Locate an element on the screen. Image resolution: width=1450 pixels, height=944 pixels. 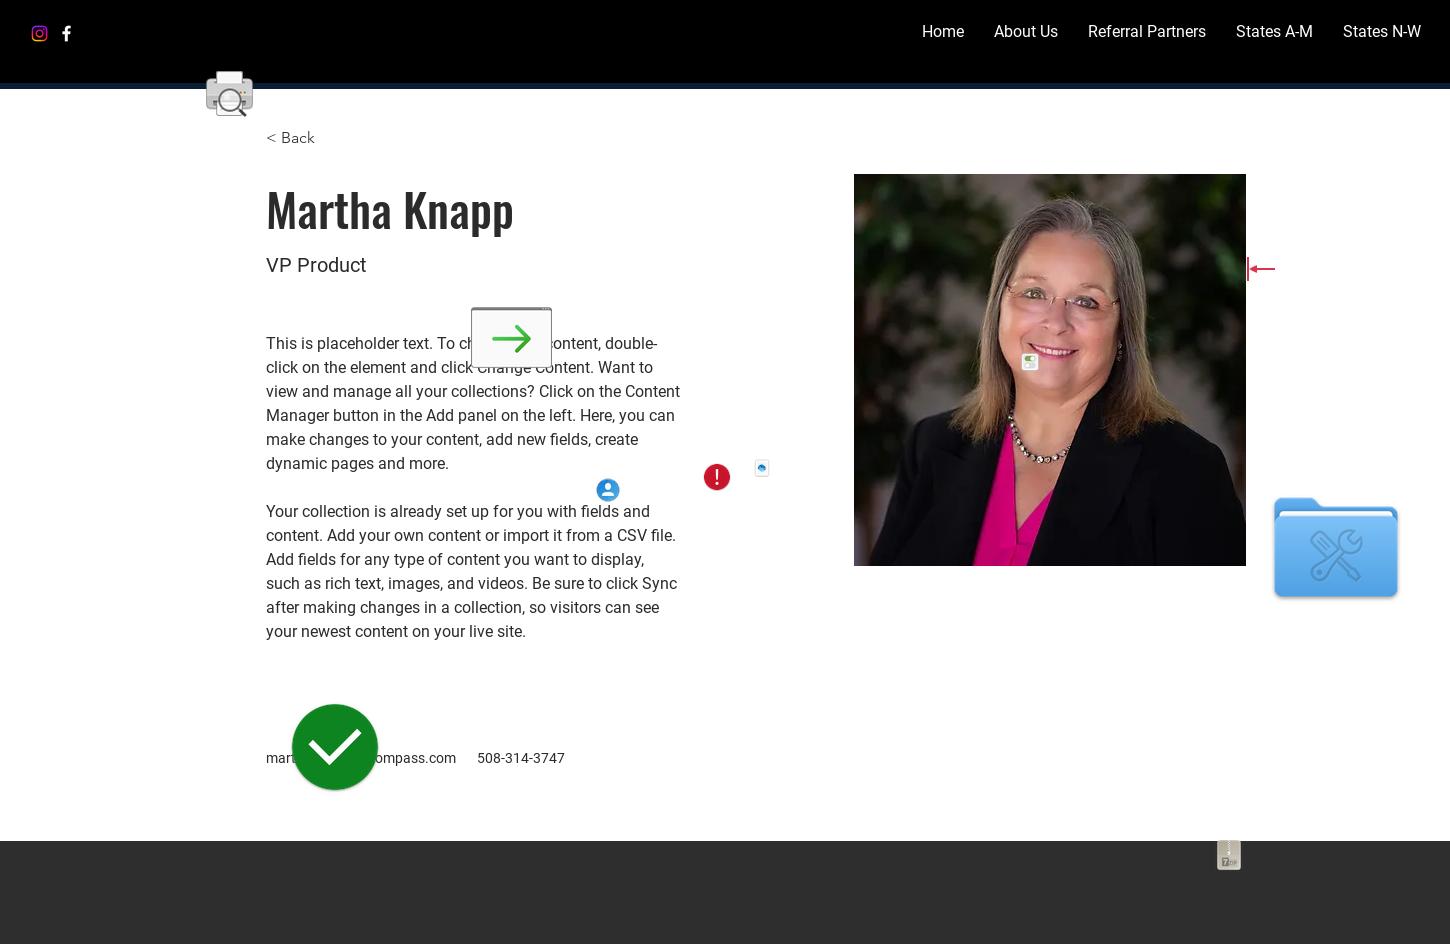
open the utilities folder is located at coordinates (1336, 547).